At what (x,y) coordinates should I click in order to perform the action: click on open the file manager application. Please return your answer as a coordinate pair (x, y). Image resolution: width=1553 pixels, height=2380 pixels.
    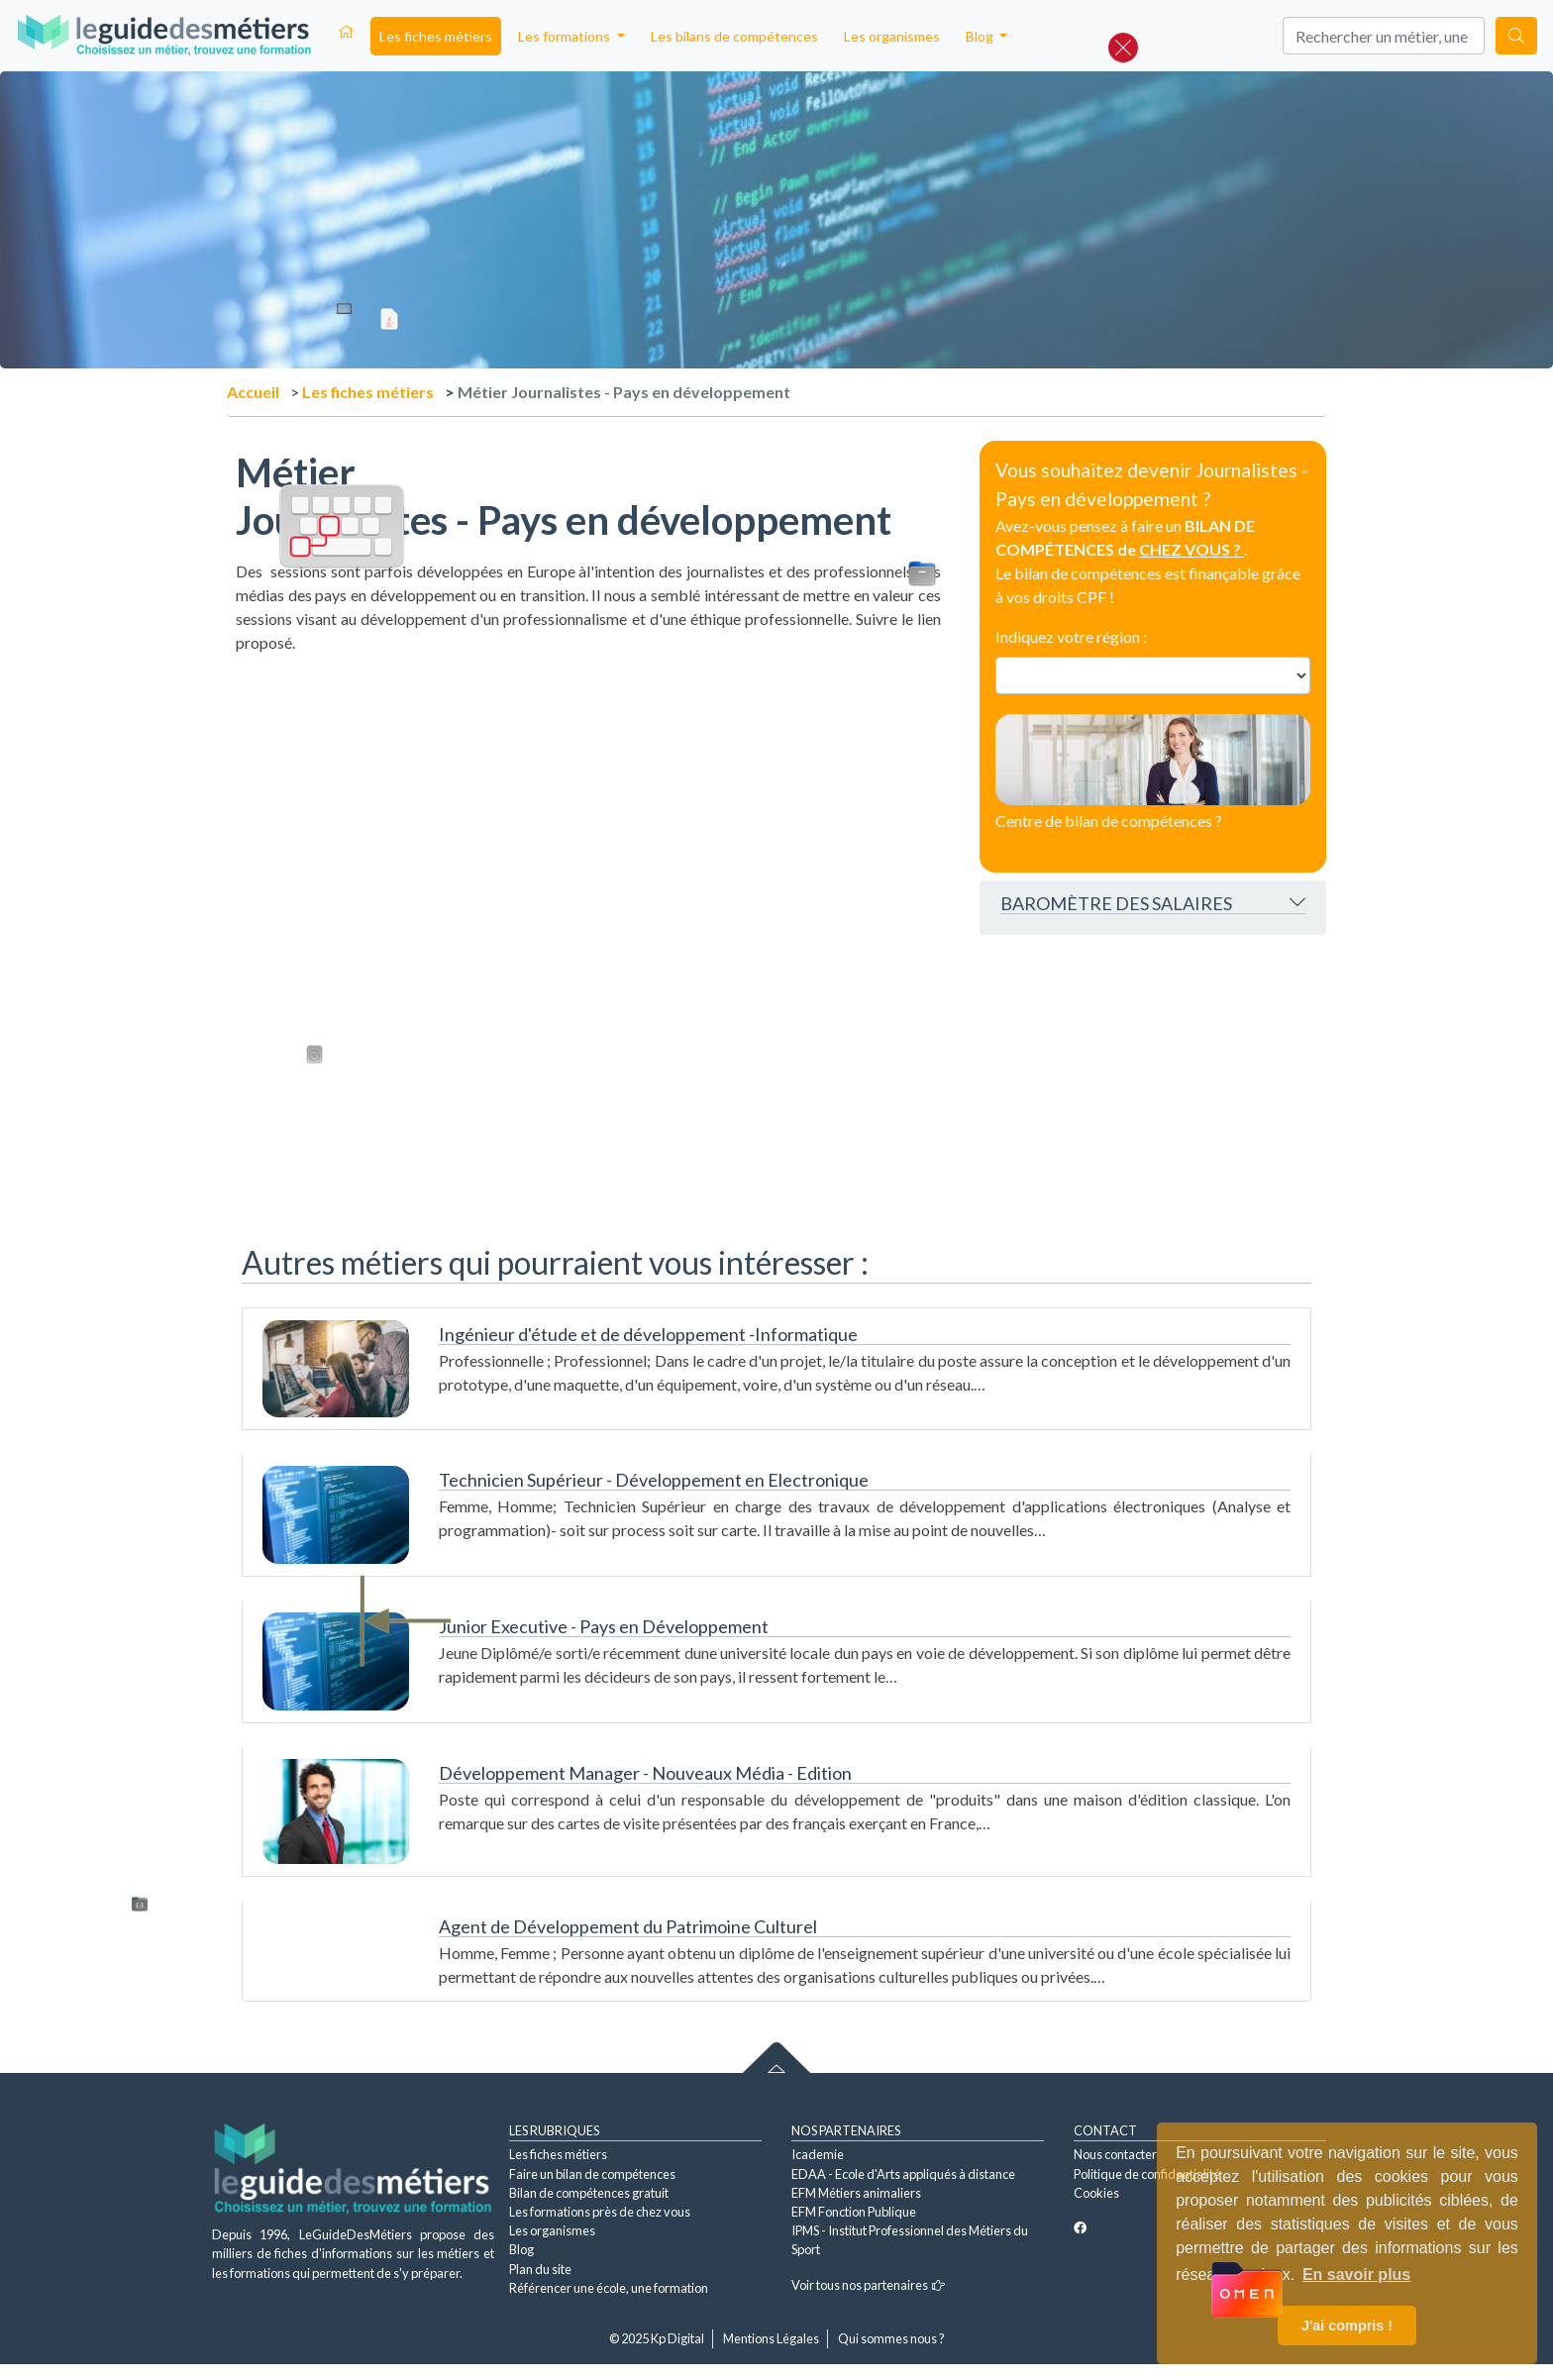
    Looking at the image, I should click on (922, 573).